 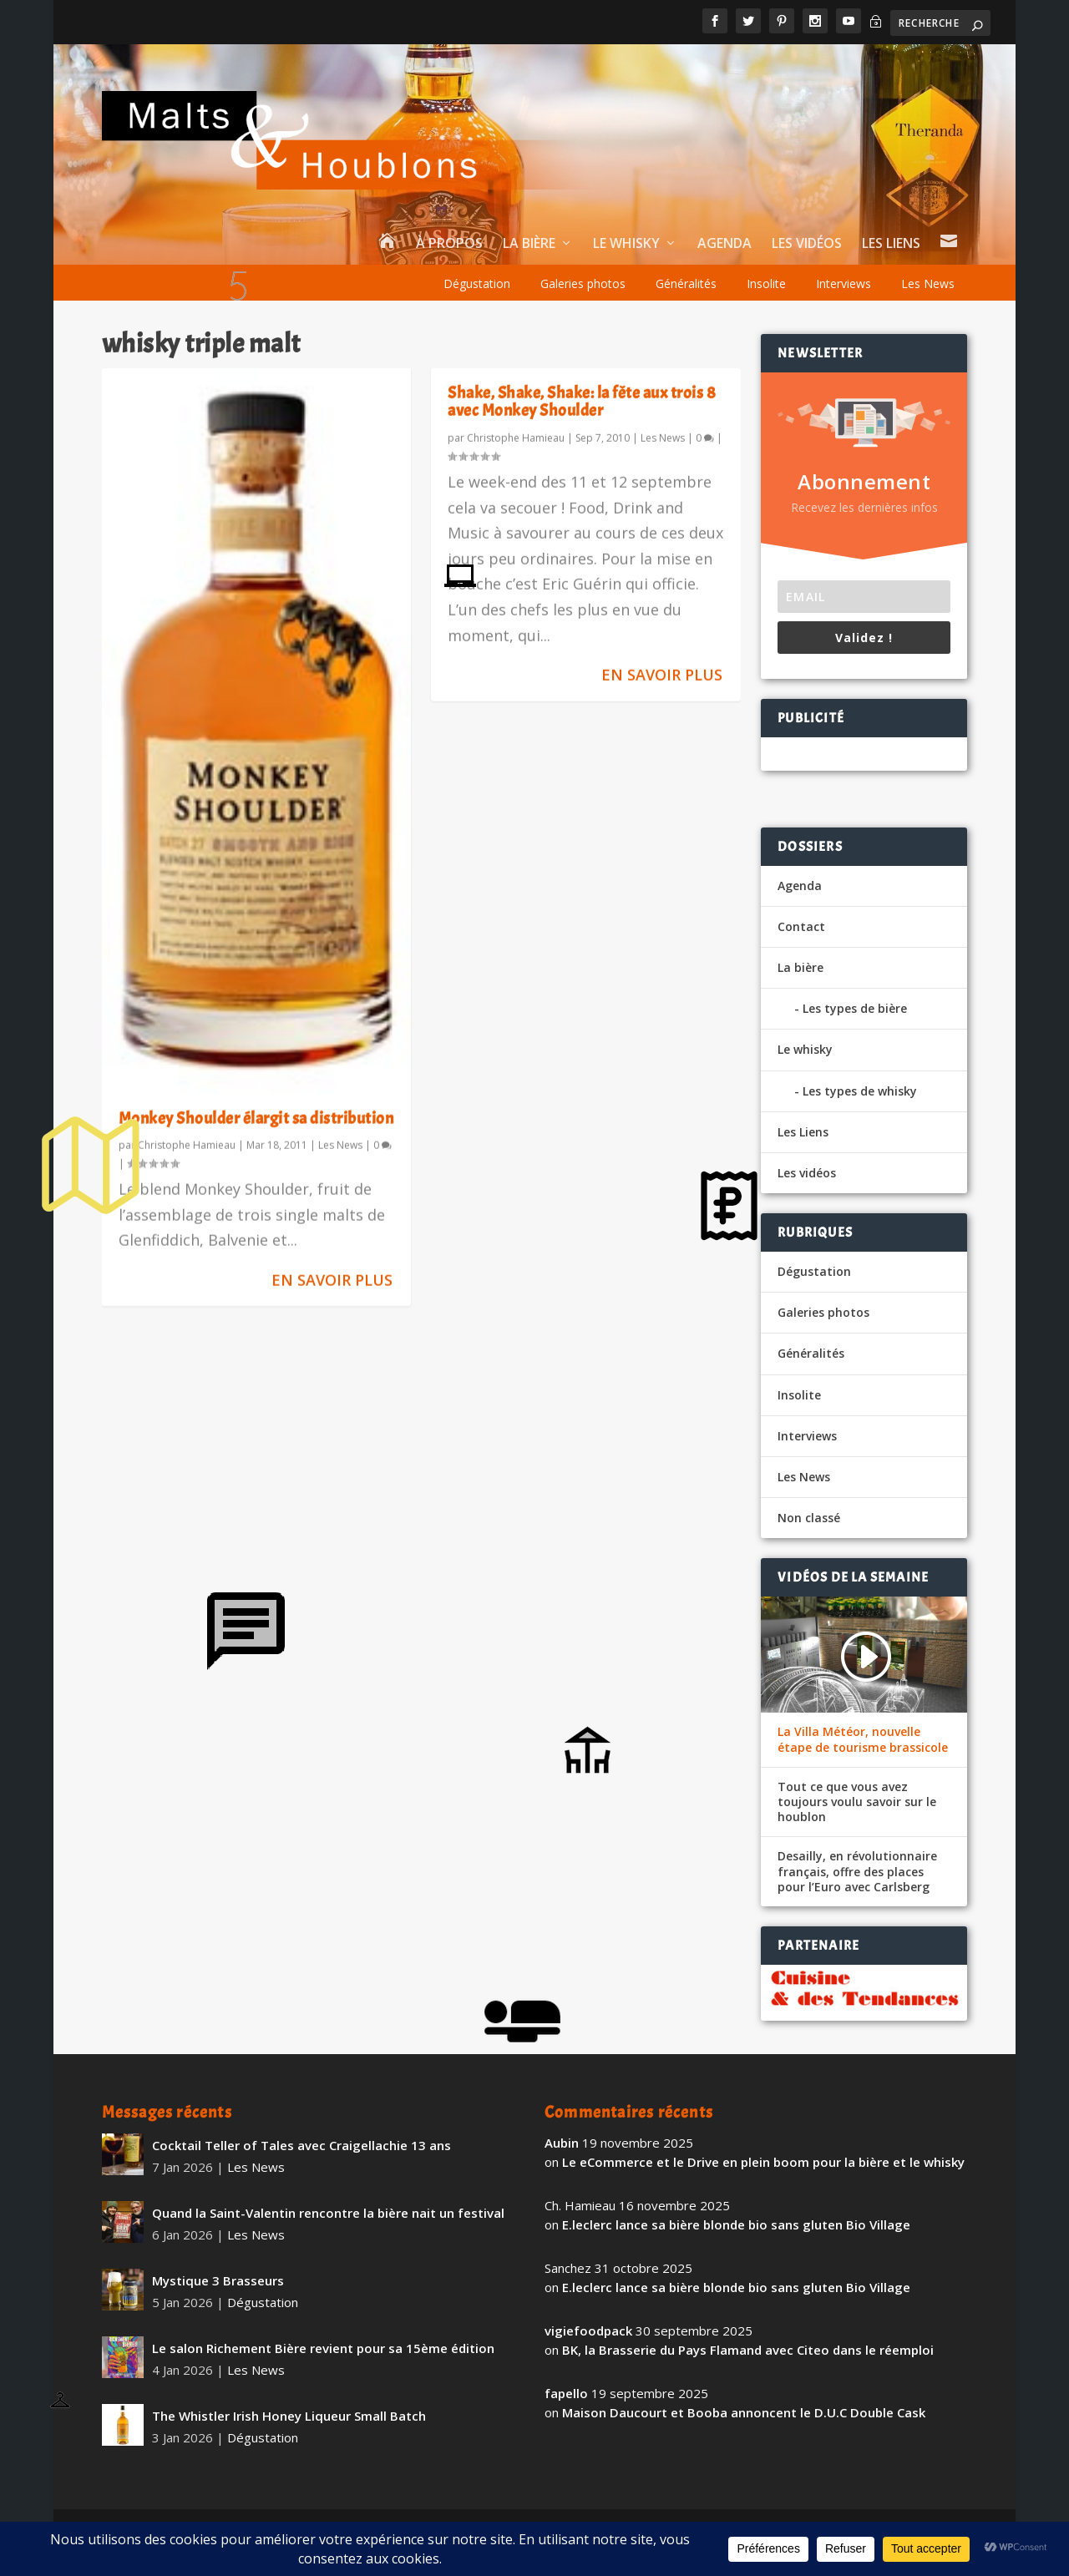 What do you see at coordinates (522, 2019) in the screenshot?
I see `indicates flat-bed seat available on flight` at bounding box center [522, 2019].